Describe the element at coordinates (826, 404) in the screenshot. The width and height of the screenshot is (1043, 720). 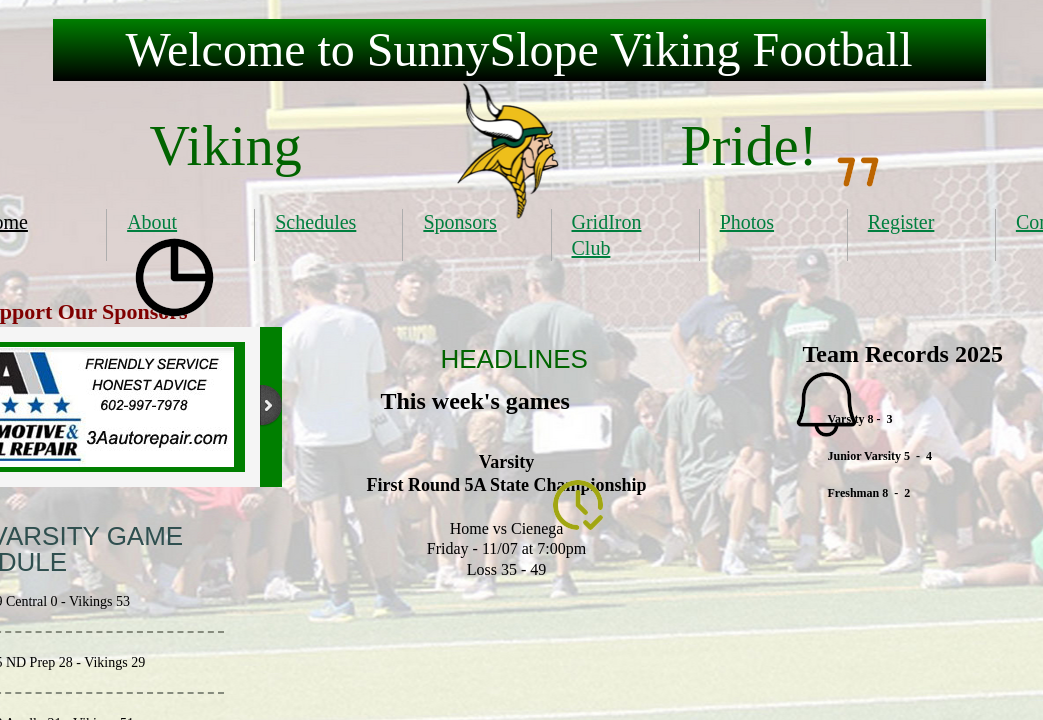
I see `view notifications` at that location.